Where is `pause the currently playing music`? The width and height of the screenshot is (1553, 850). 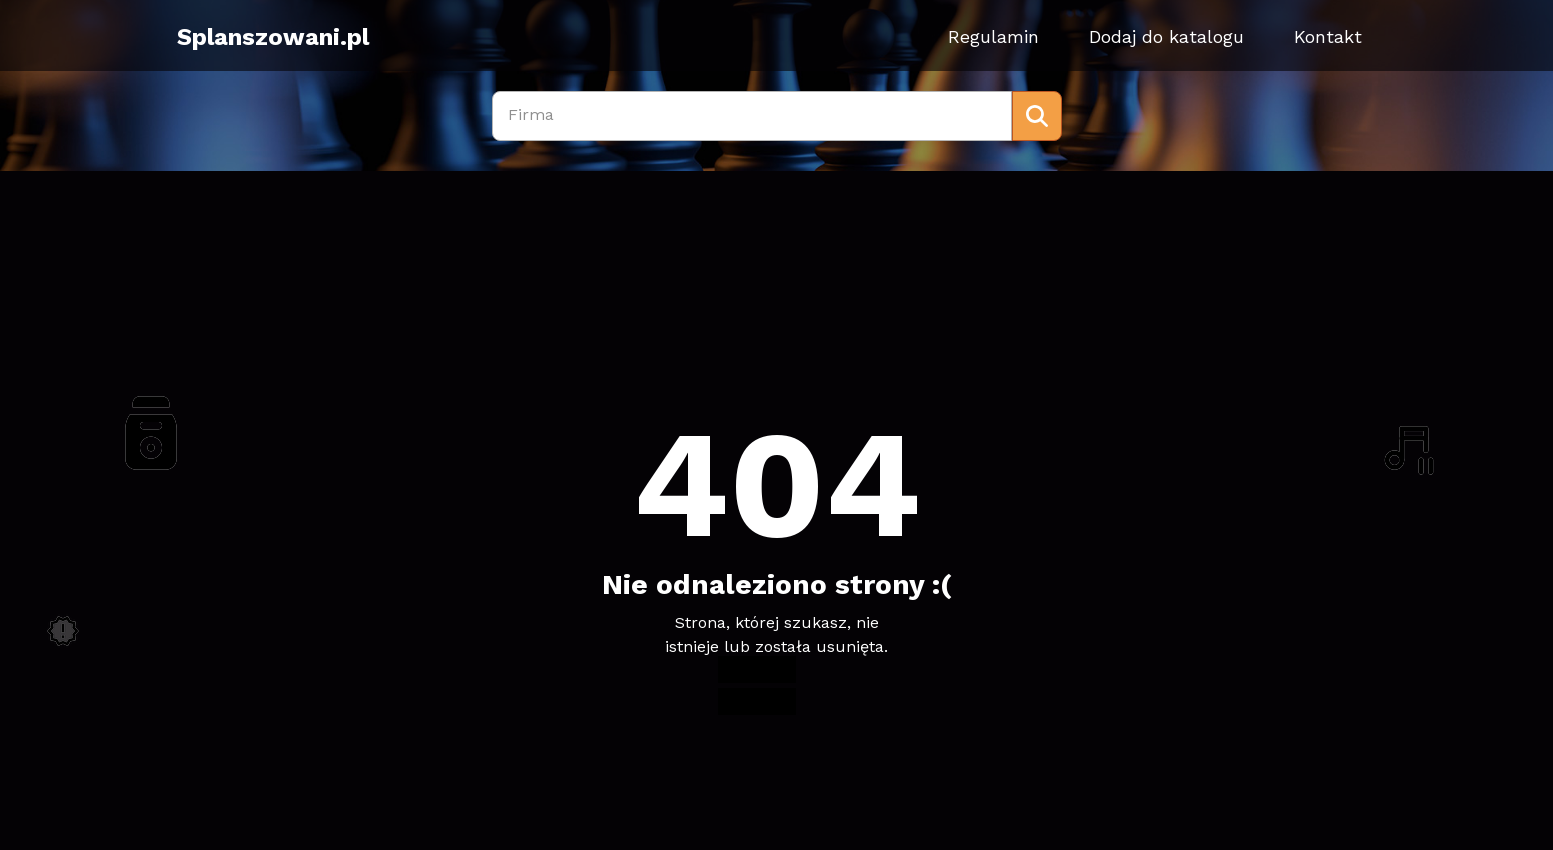 pause the currently playing music is located at coordinates (1409, 448).